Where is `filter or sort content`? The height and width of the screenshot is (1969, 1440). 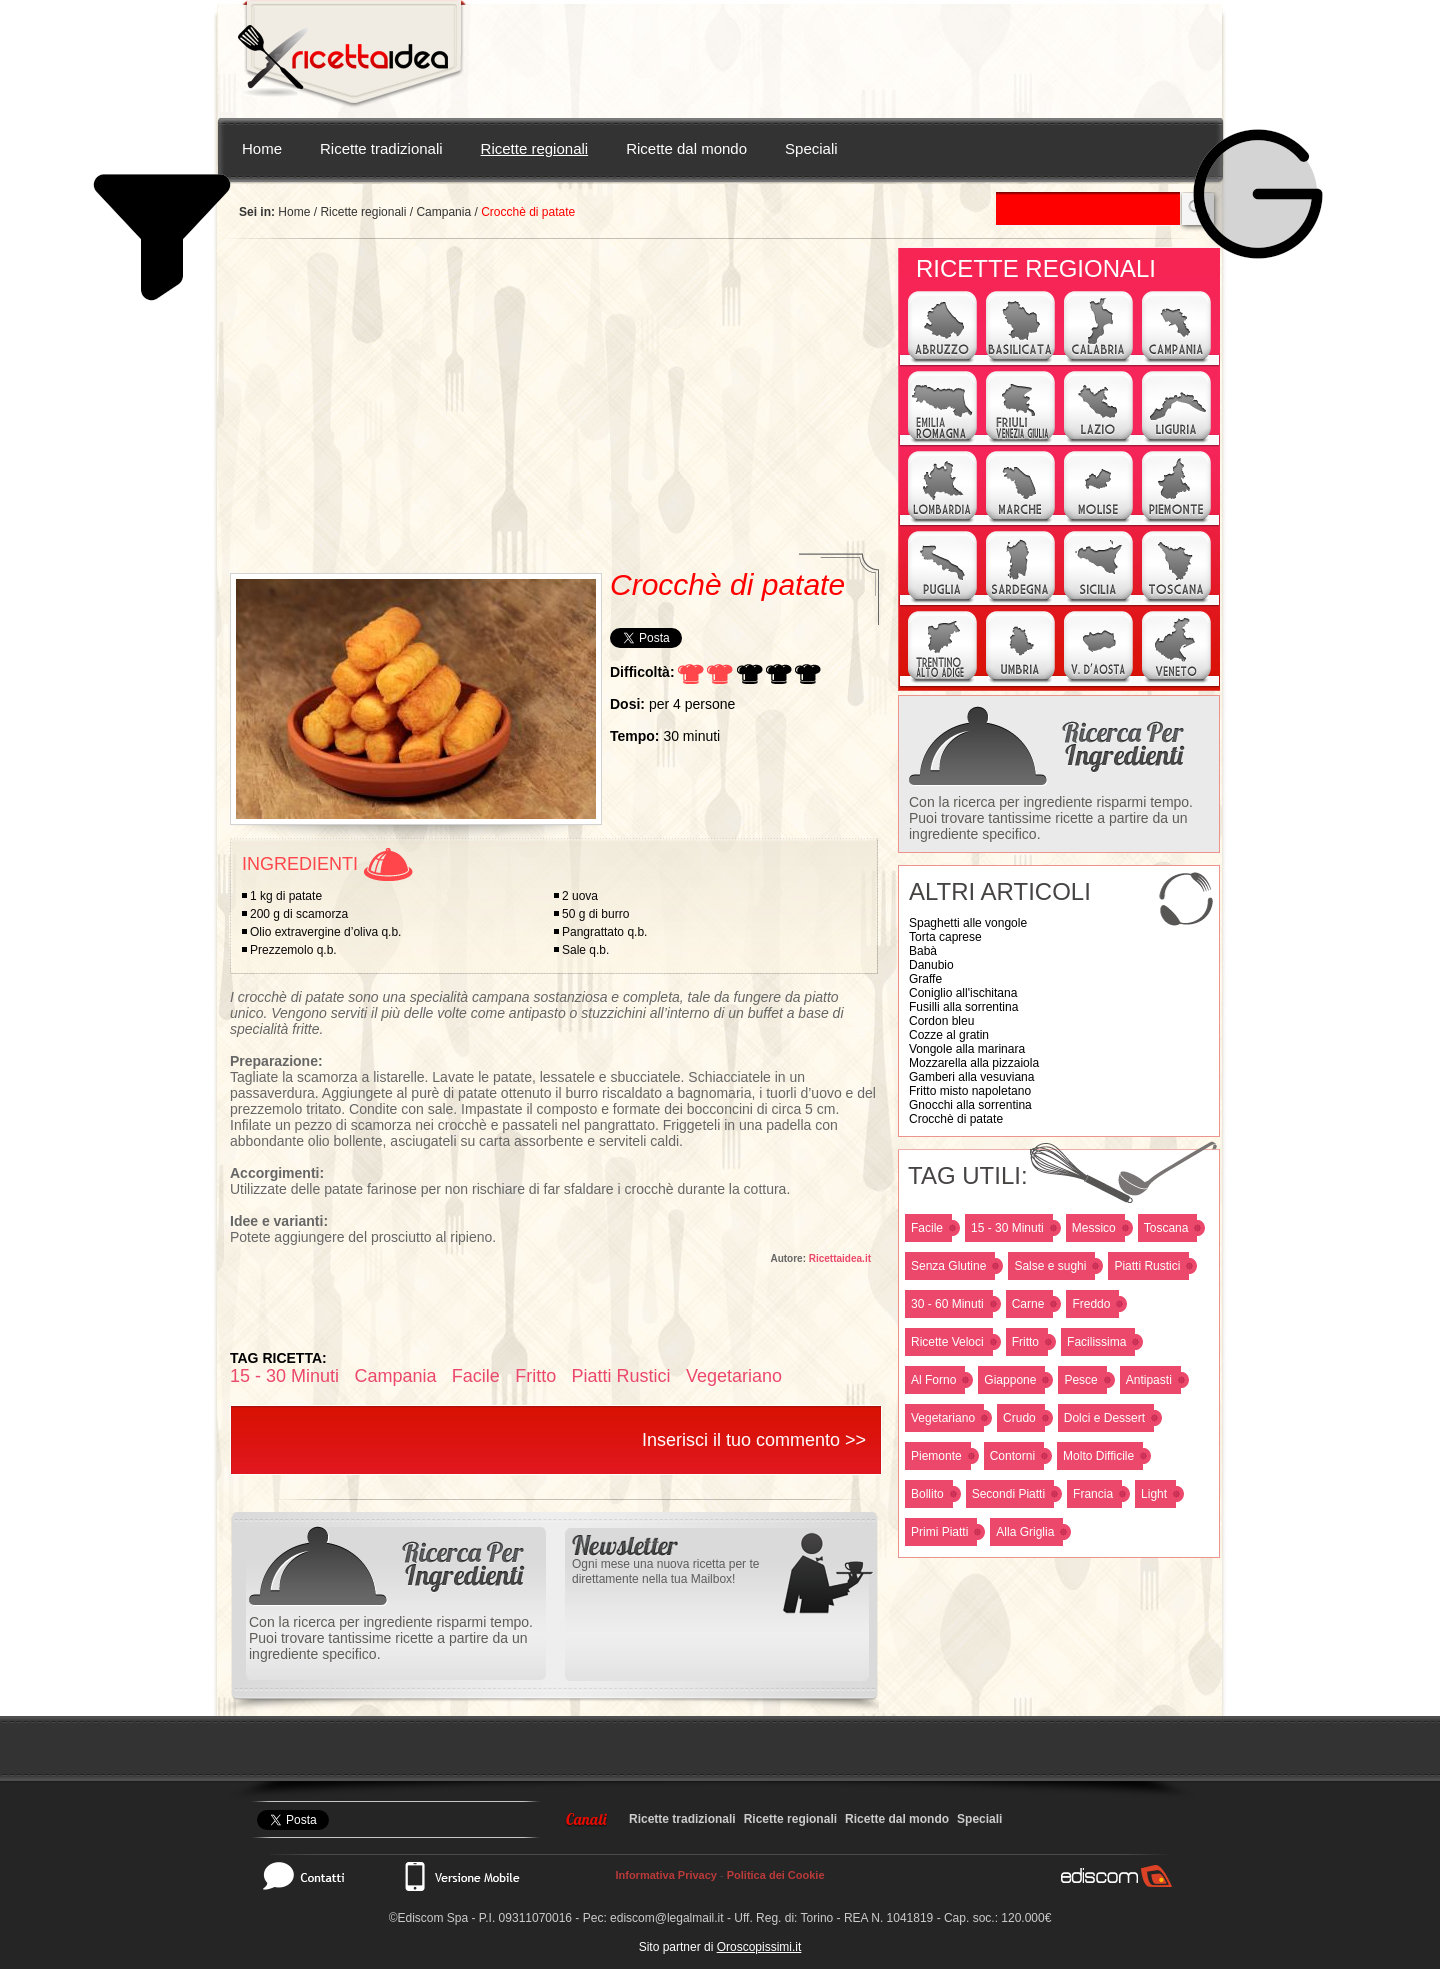
filter or sort content is located at coordinates (162, 232).